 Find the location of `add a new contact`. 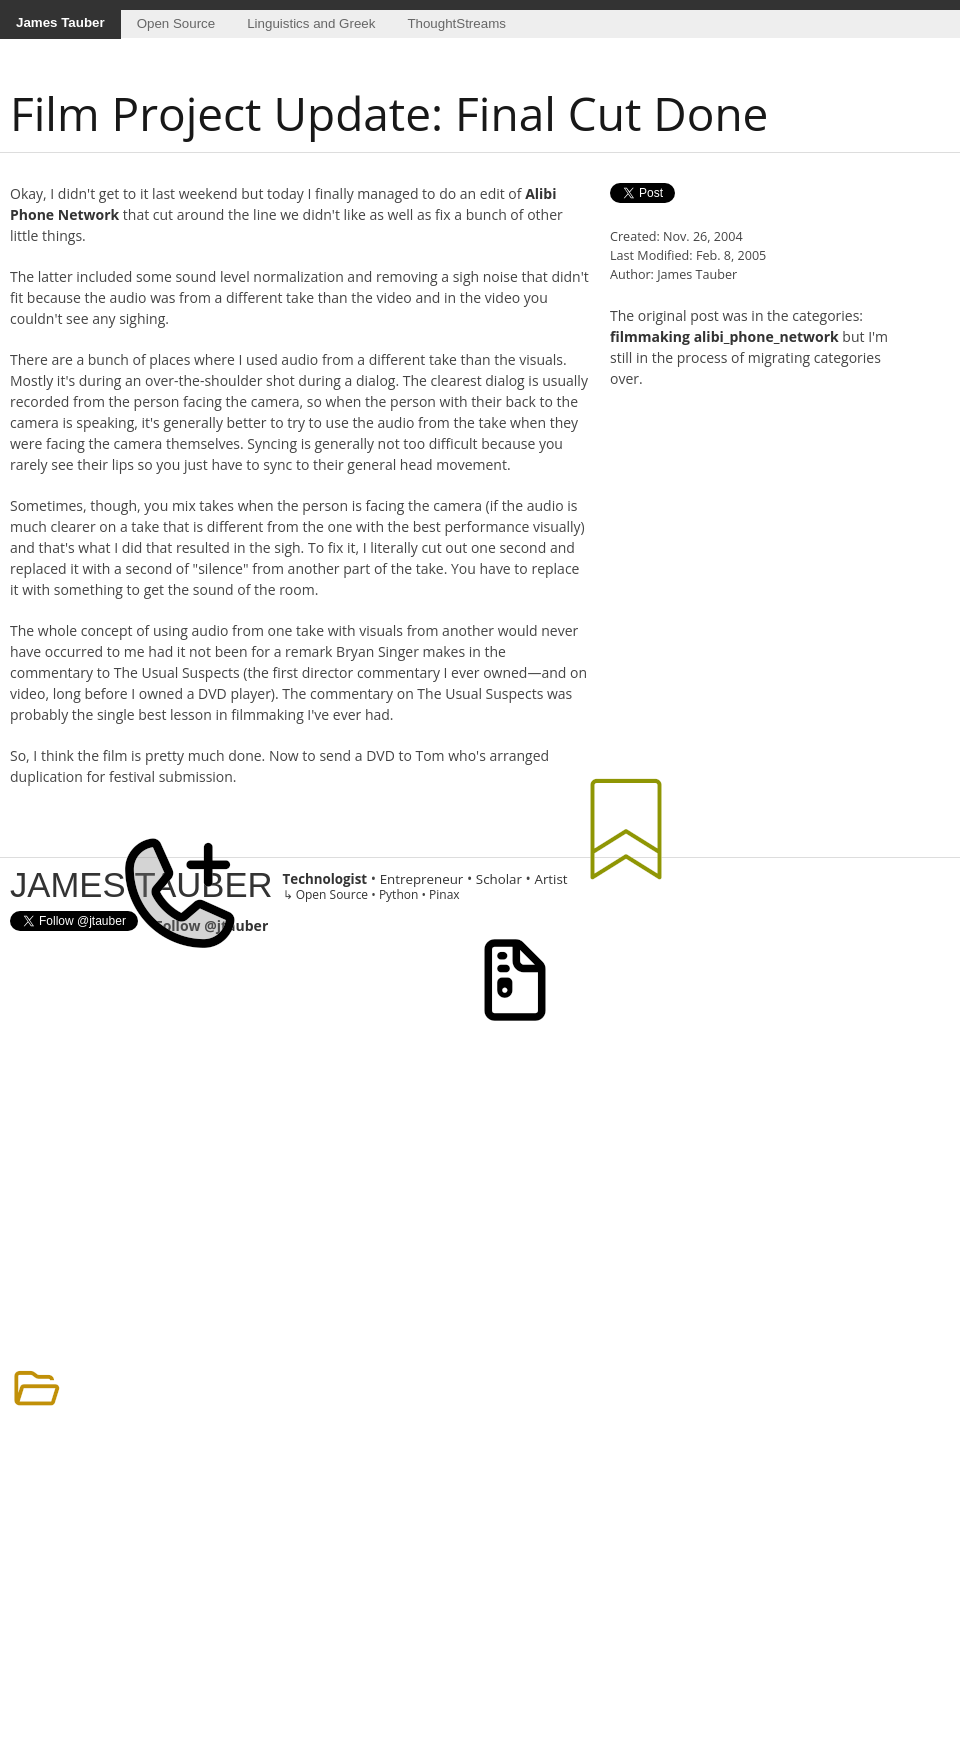

add a new contact is located at coordinates (182, 891).